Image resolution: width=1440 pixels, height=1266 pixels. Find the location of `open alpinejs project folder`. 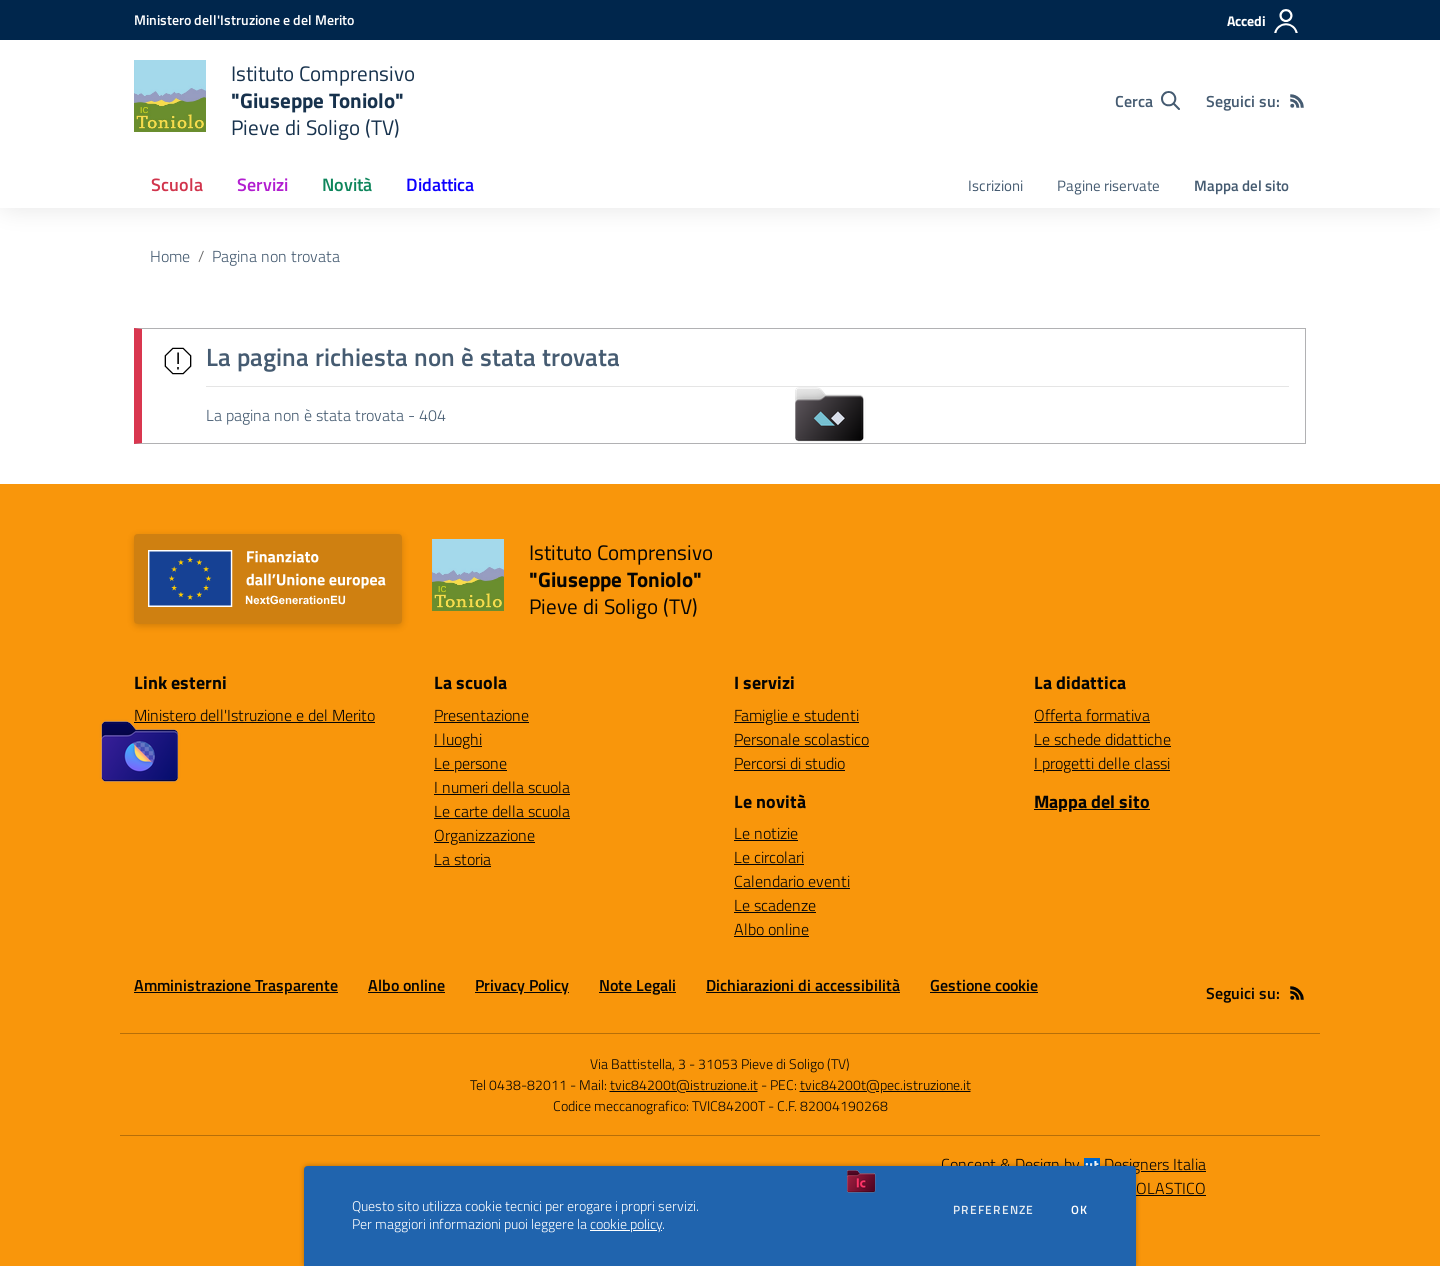

open alpinejs project folder is located at coordinates (829, 416).